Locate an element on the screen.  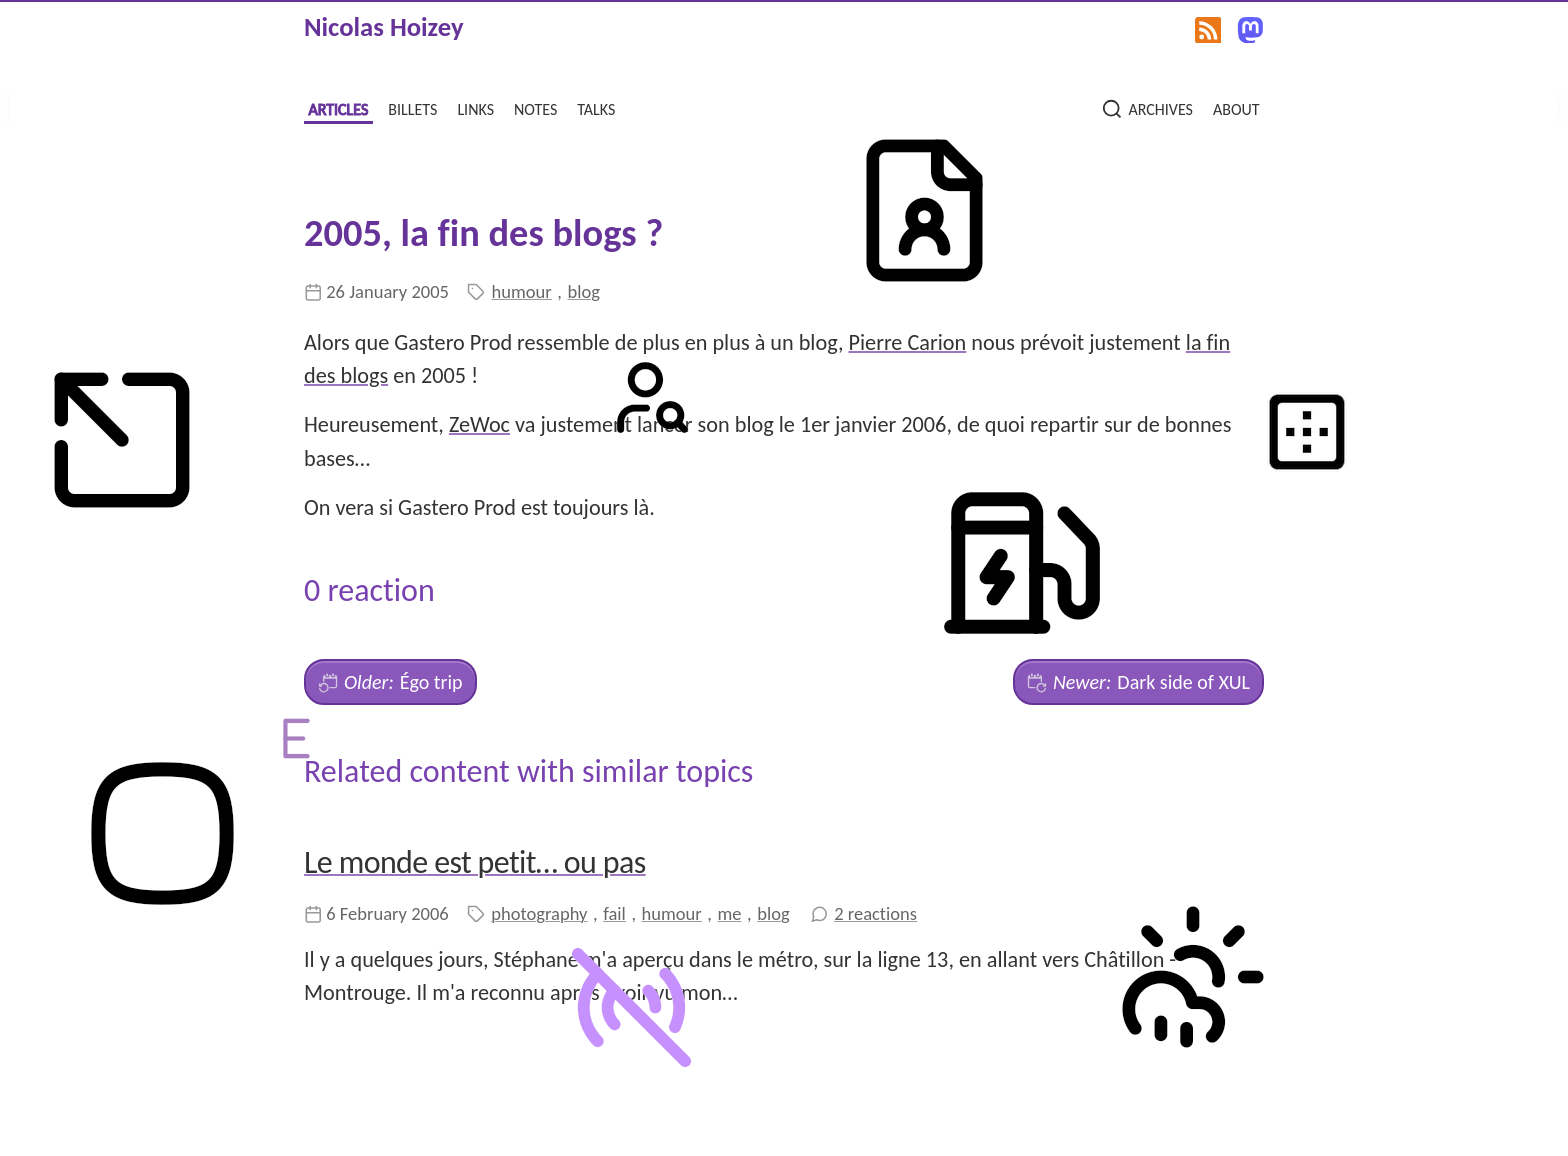
placeholder shape for app icons or thumbnails is located at coordinates (162, 833).